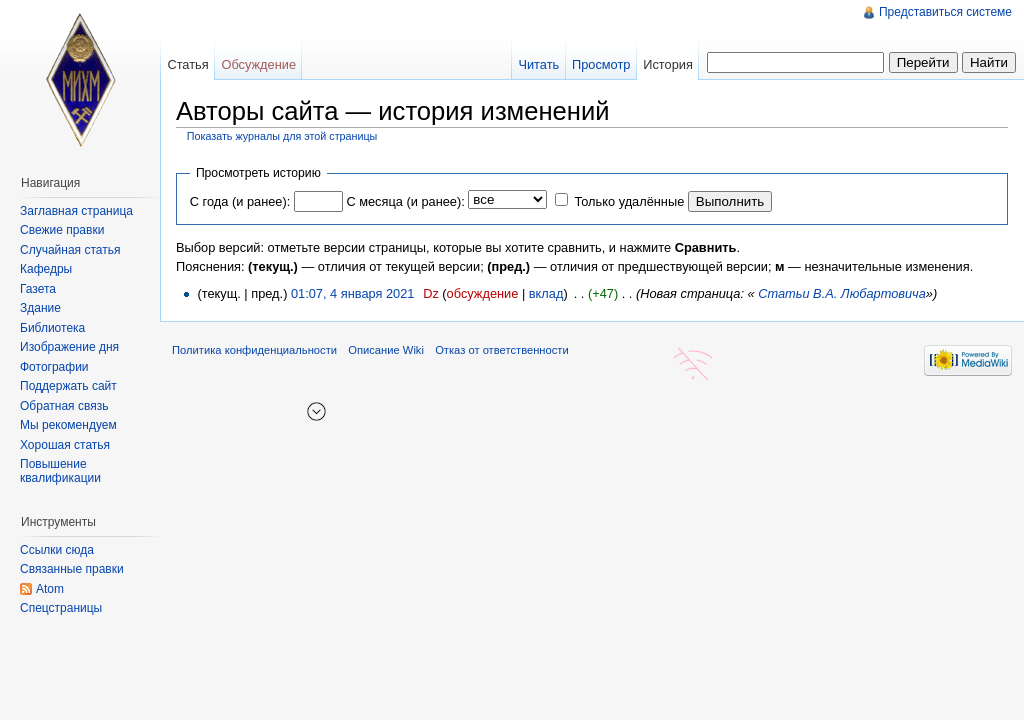 This screenshot has width=1024, height=720. I want to click on expand to show more content, so click(316, 411).